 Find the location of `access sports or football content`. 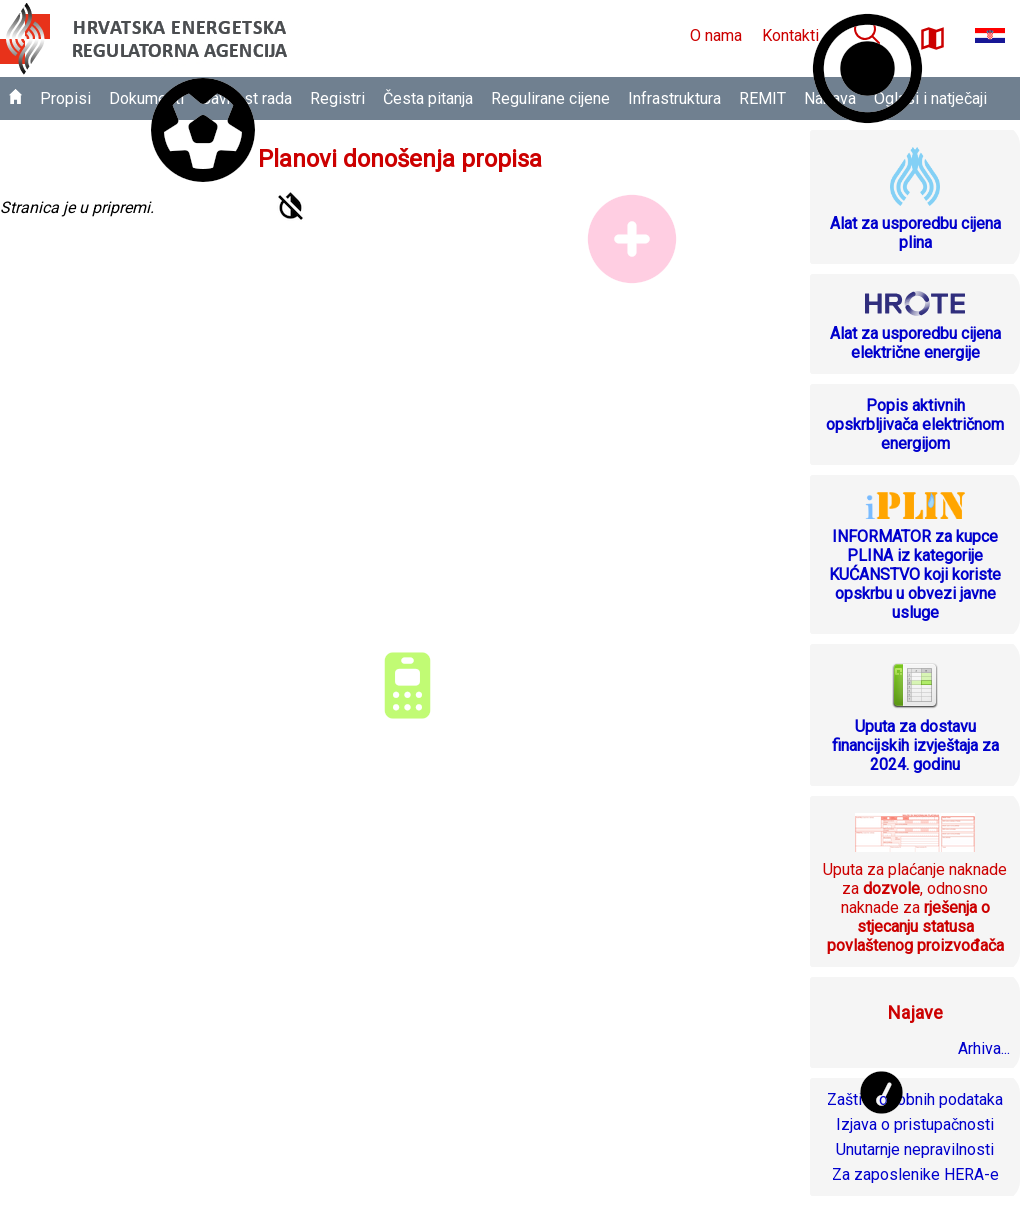

access sports or football content is located at coordinates (203, 130).